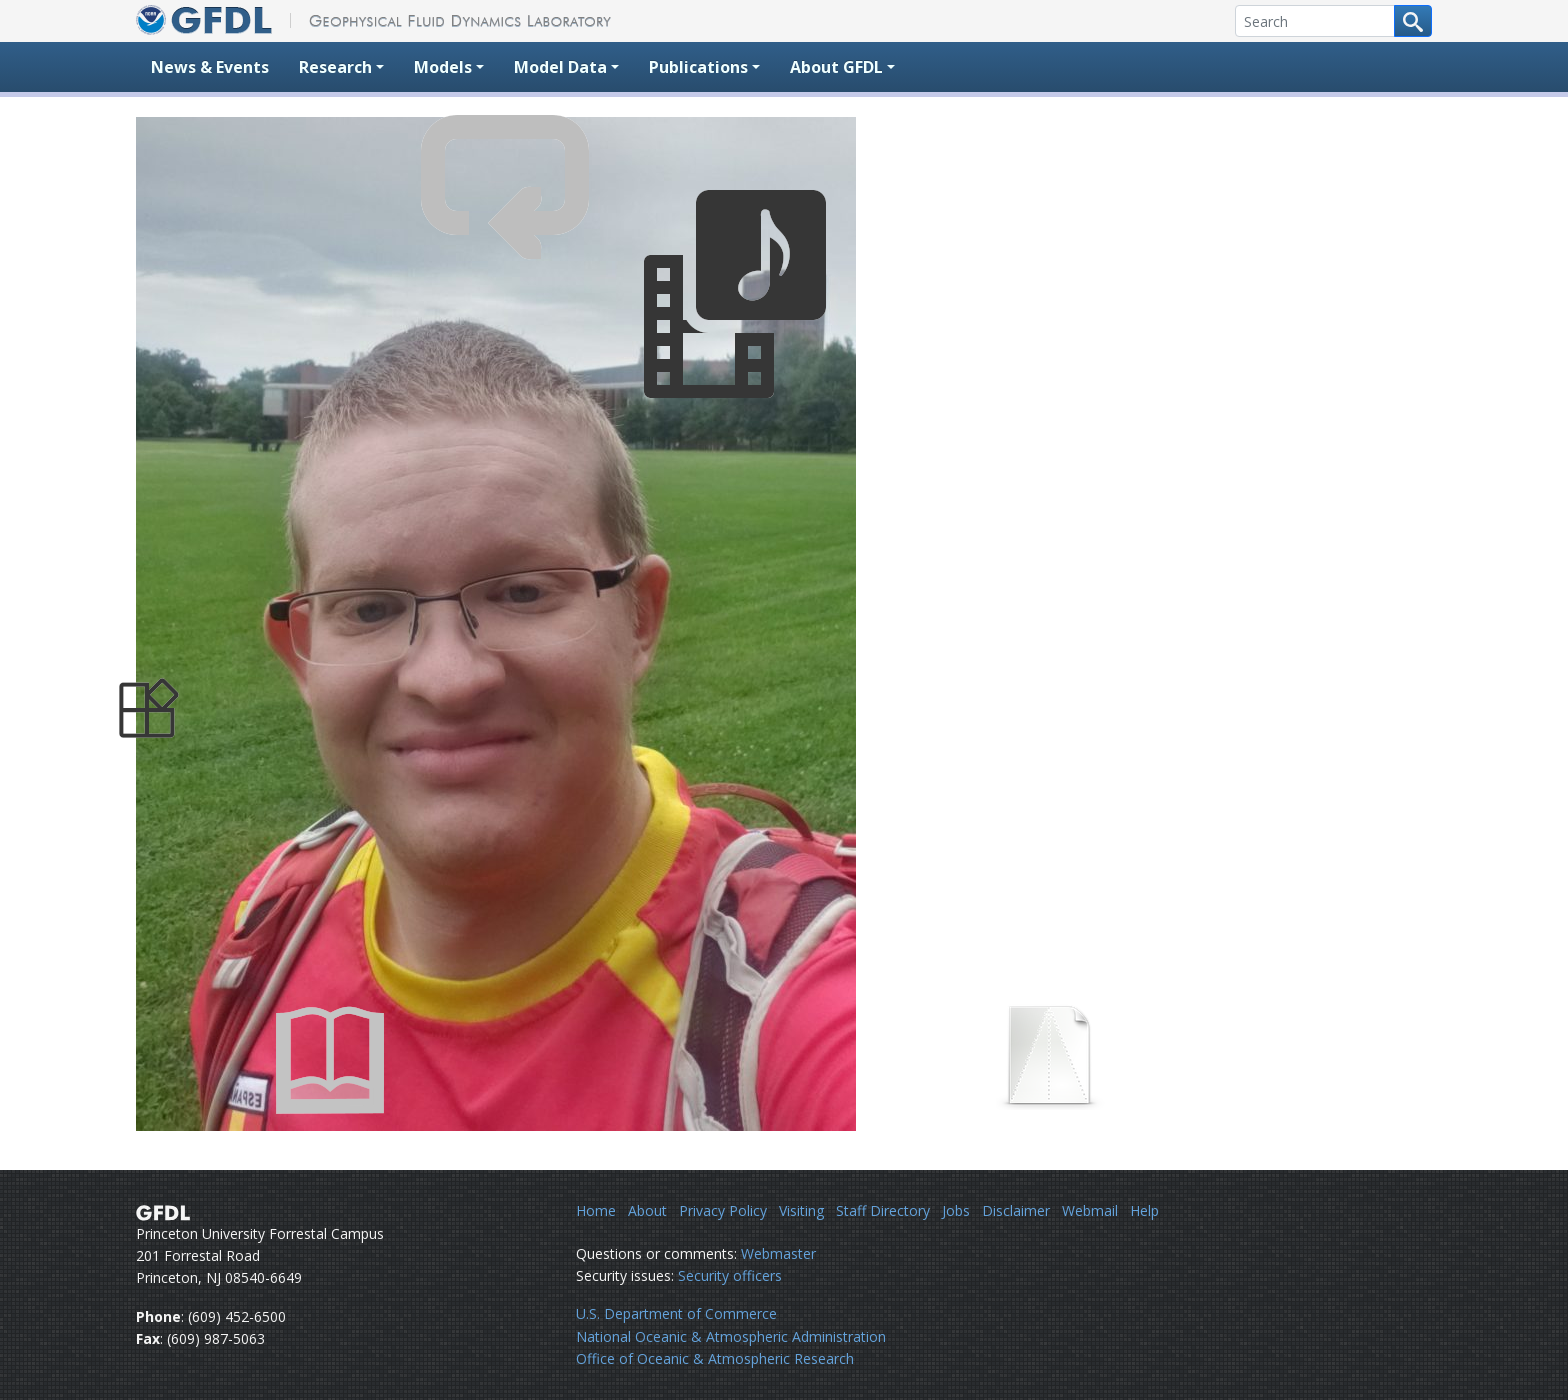 Image resolution: width=1568 pixels, height=1400 pixels. Describe the element at coordinates (333, 1056) in the screenshot. I see `open the dictionary application` at that location.